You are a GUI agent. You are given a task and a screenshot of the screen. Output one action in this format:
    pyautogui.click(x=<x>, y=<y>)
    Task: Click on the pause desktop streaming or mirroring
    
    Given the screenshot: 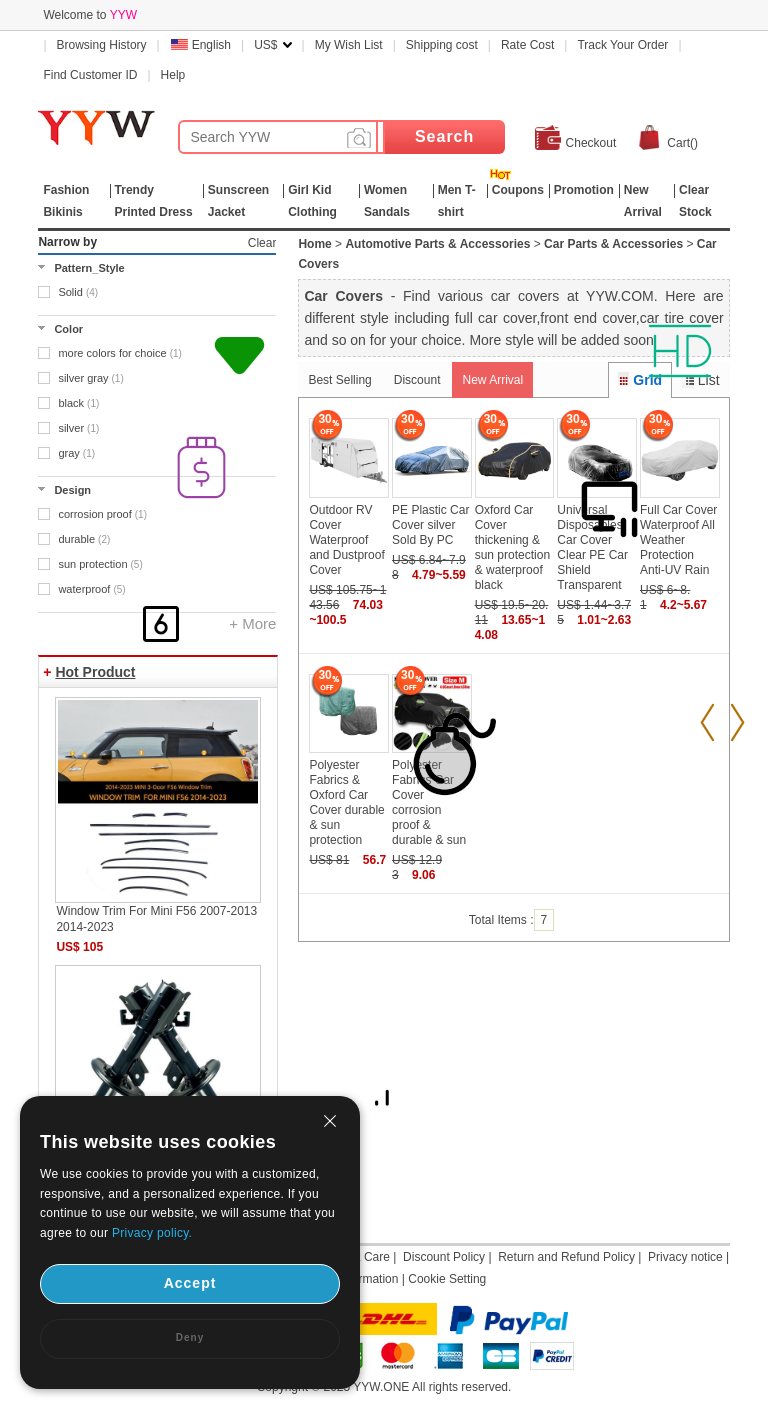 What is the action you would take?
    pyautogui.click(x=609, y=506)
    